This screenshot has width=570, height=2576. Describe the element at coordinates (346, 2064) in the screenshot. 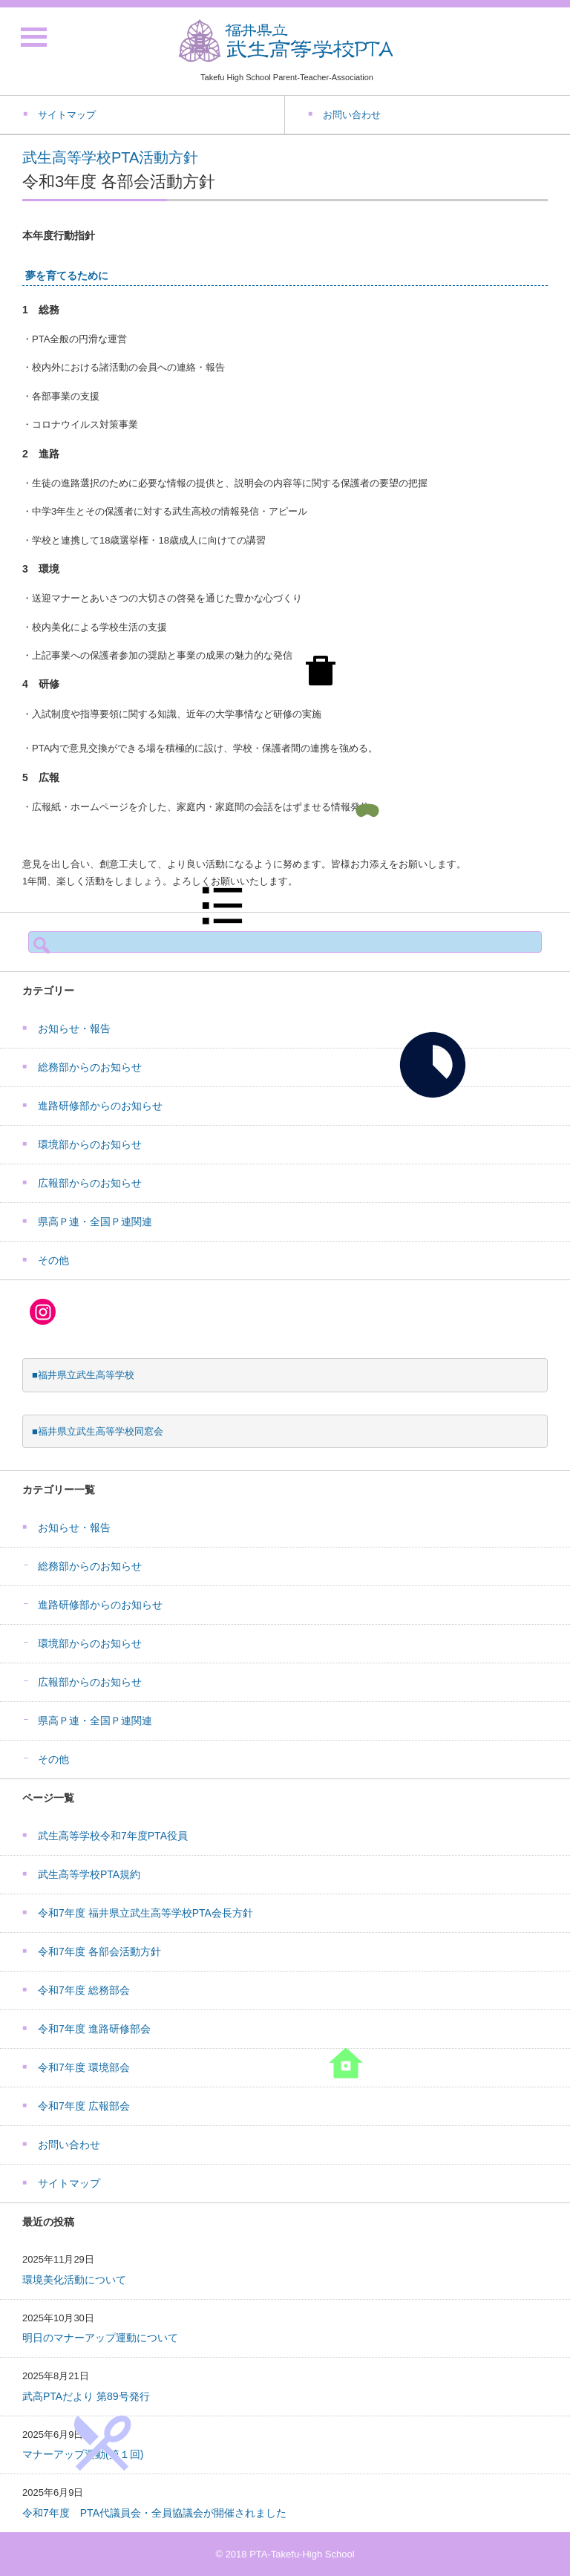

I see `navigate to home screen` at that location.